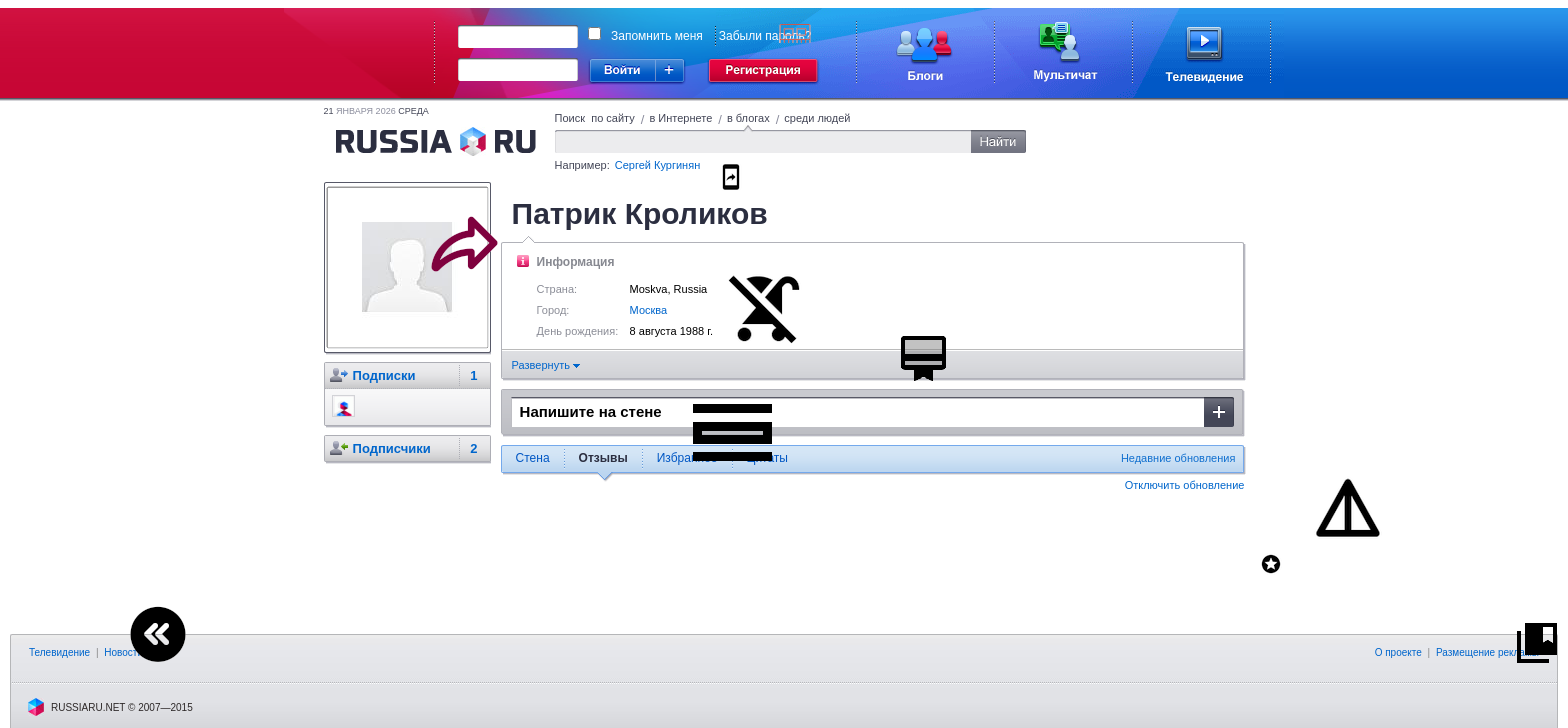 The image size is (1568, 728). What do you see at coordinates (158, 634) in the screenshot?
I see `go back to previous section` at bounding box center [158, 634].